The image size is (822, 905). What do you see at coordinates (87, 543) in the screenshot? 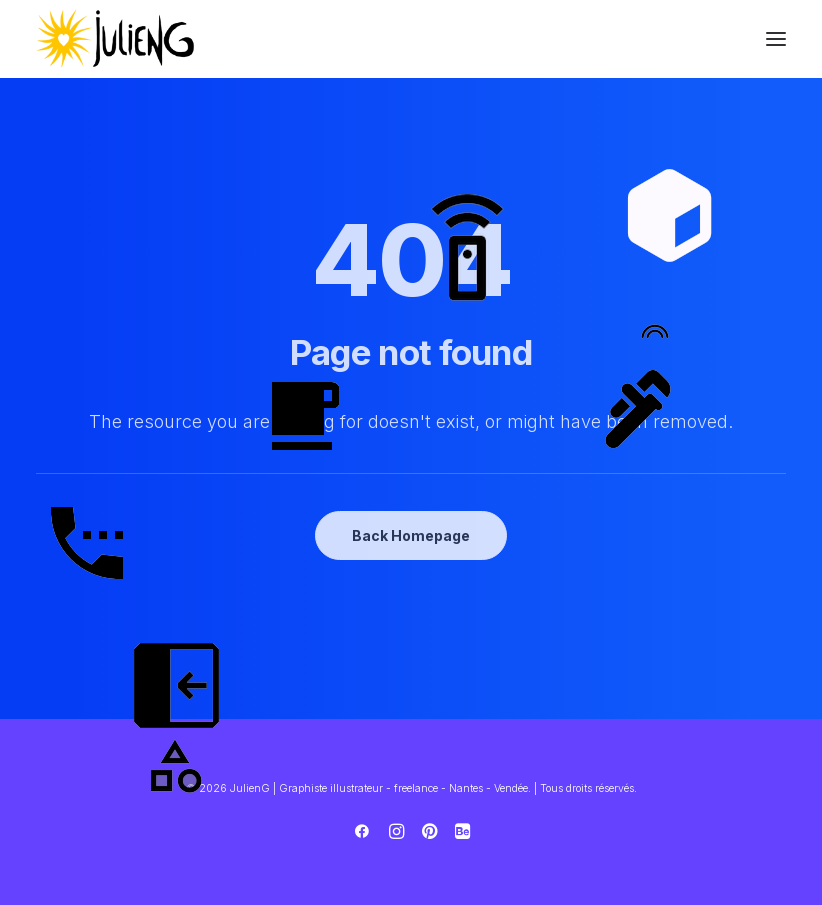
I see `access phone or call settings` at bounding box center [87, 543].